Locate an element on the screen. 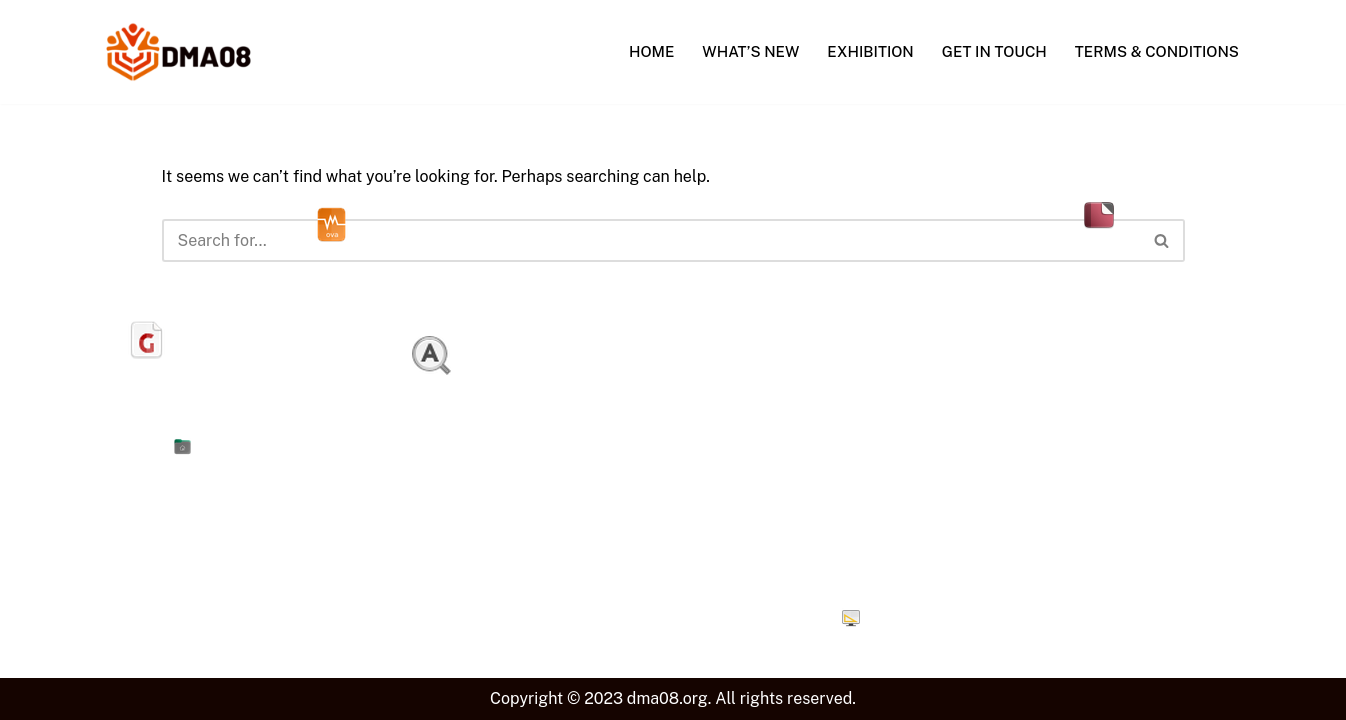 The width and height of the screenshot is (1346, 720). search for text or find on page is located at coordinates (431, 355).